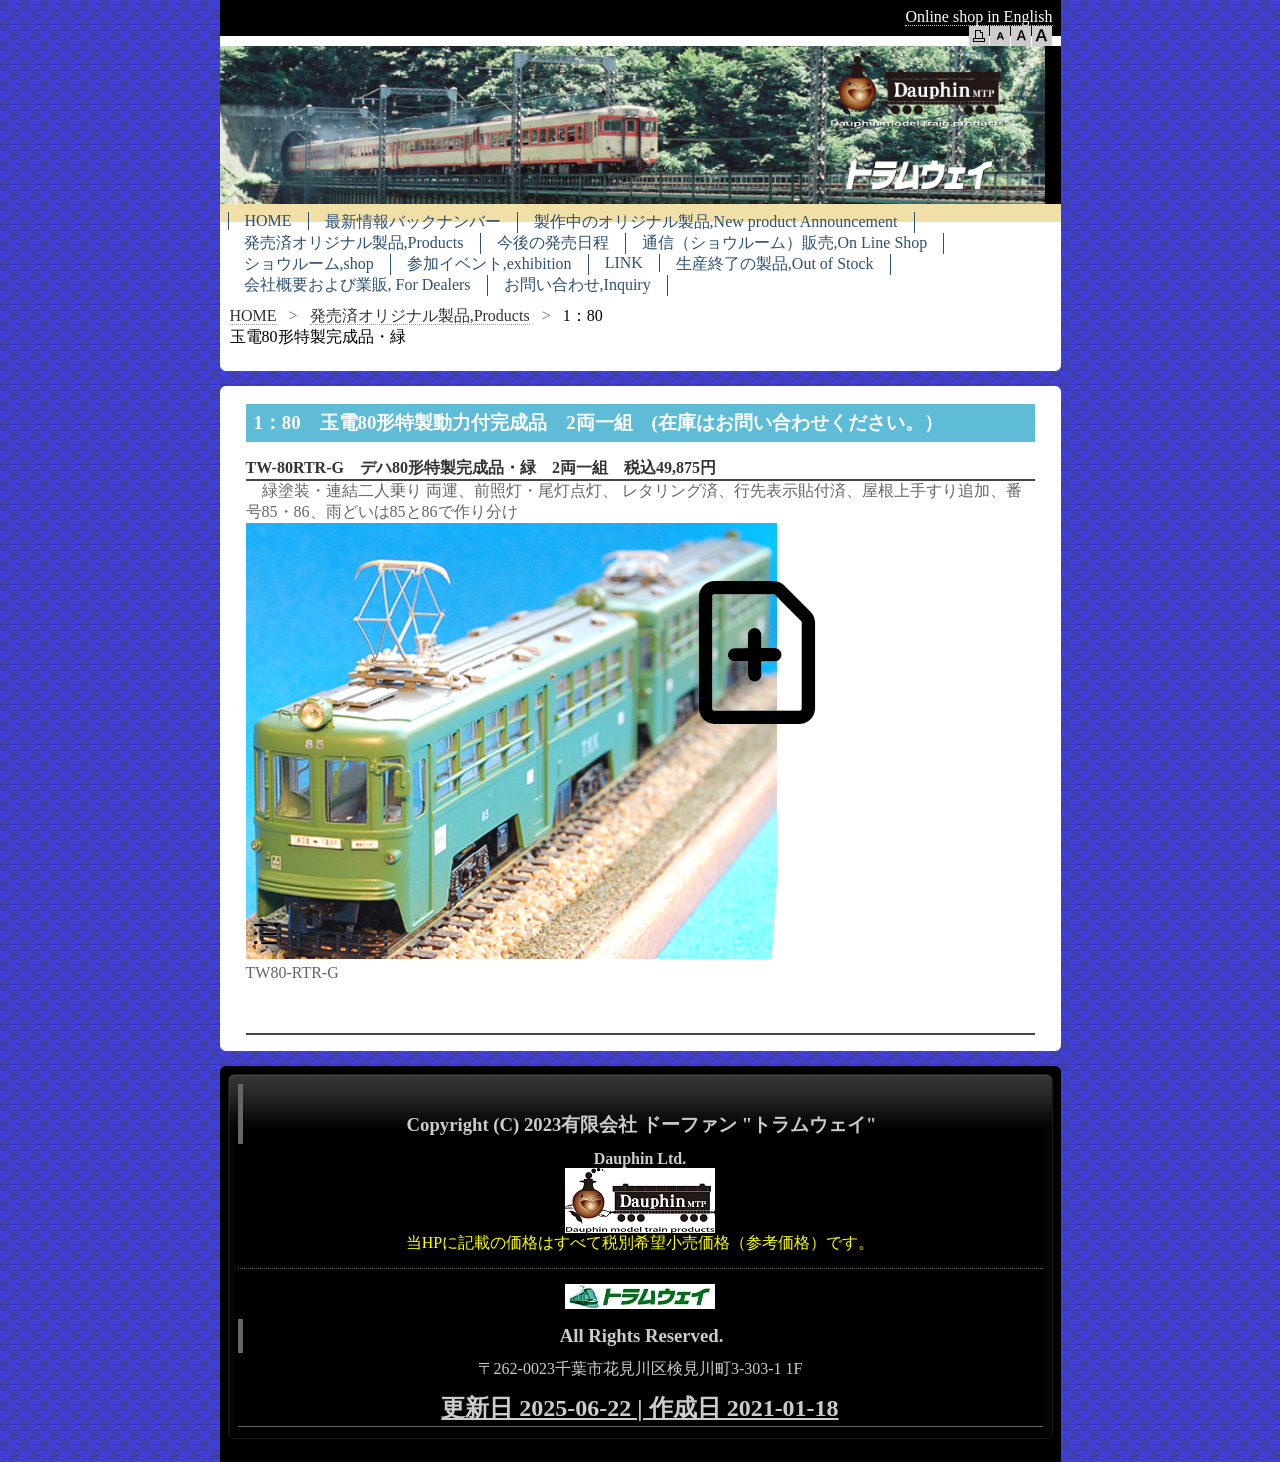  Describe the element at coordinates (752, 652) in the screenshot. I see `add a new file` at that location.